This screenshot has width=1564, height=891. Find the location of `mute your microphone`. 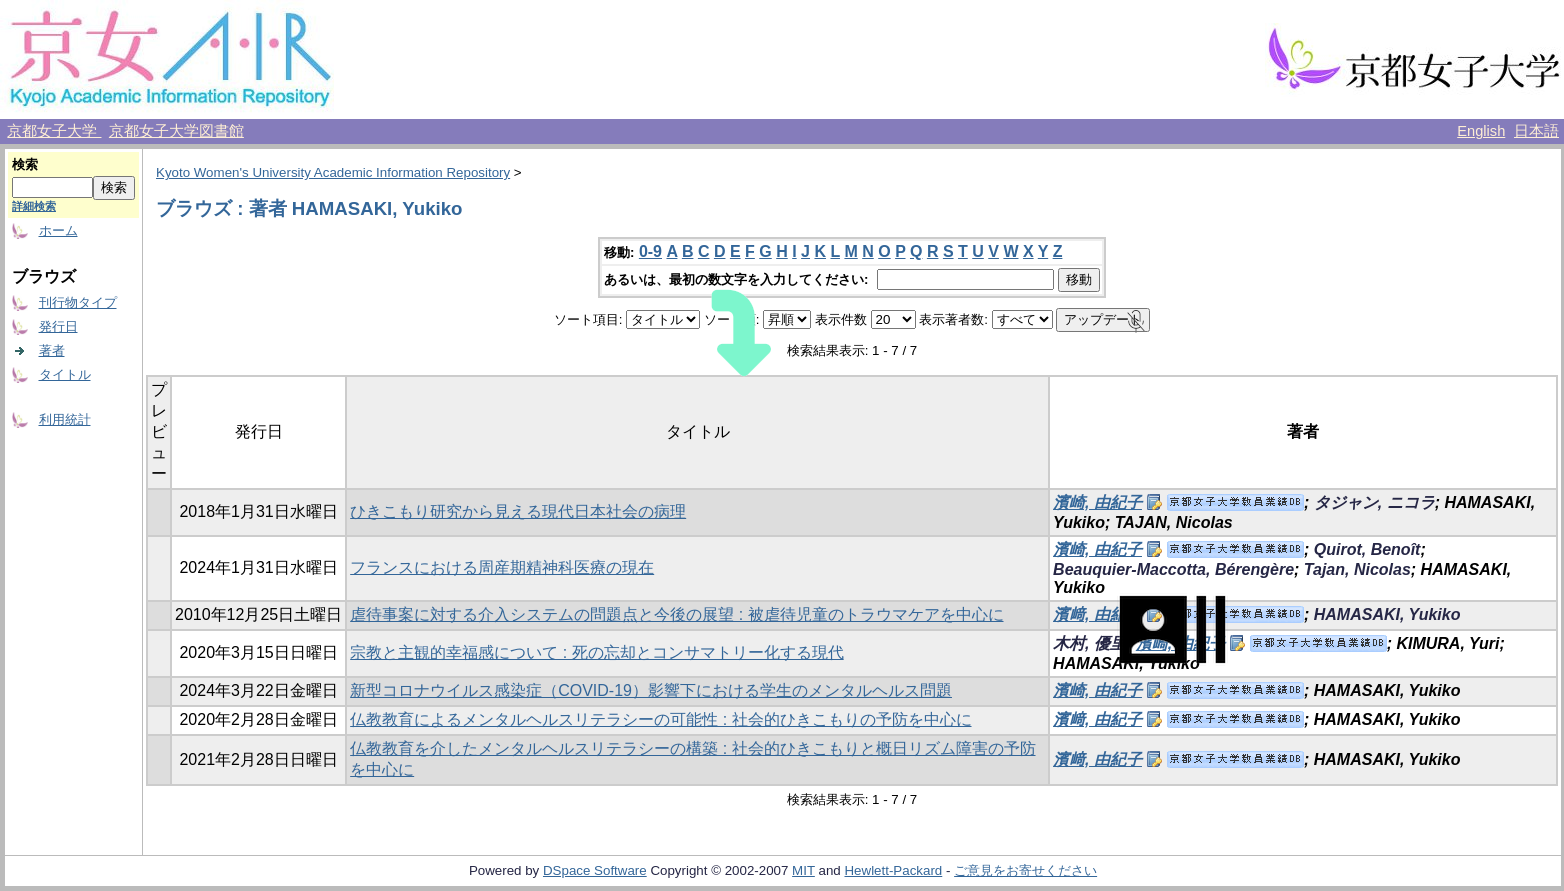

mute your microphone is located at coordinates (1136, 321).